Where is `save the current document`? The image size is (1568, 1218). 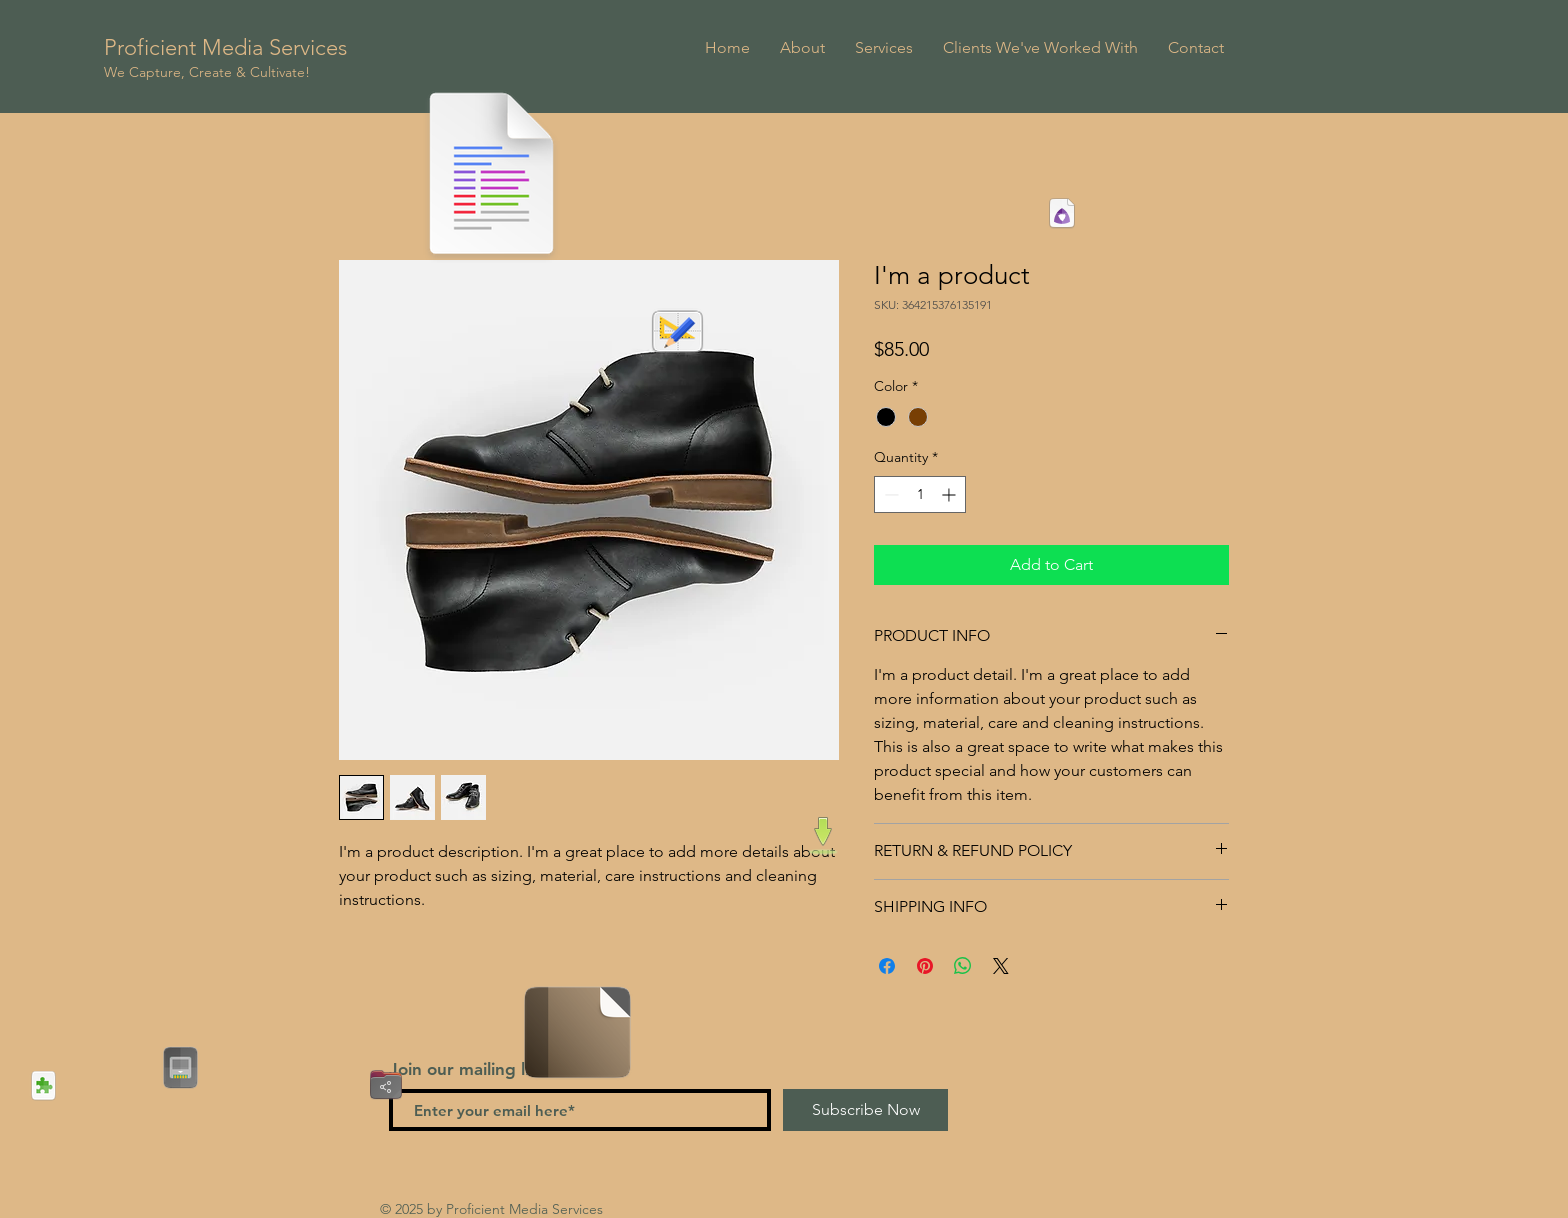 save the current document is located at coordinates (823, 832).